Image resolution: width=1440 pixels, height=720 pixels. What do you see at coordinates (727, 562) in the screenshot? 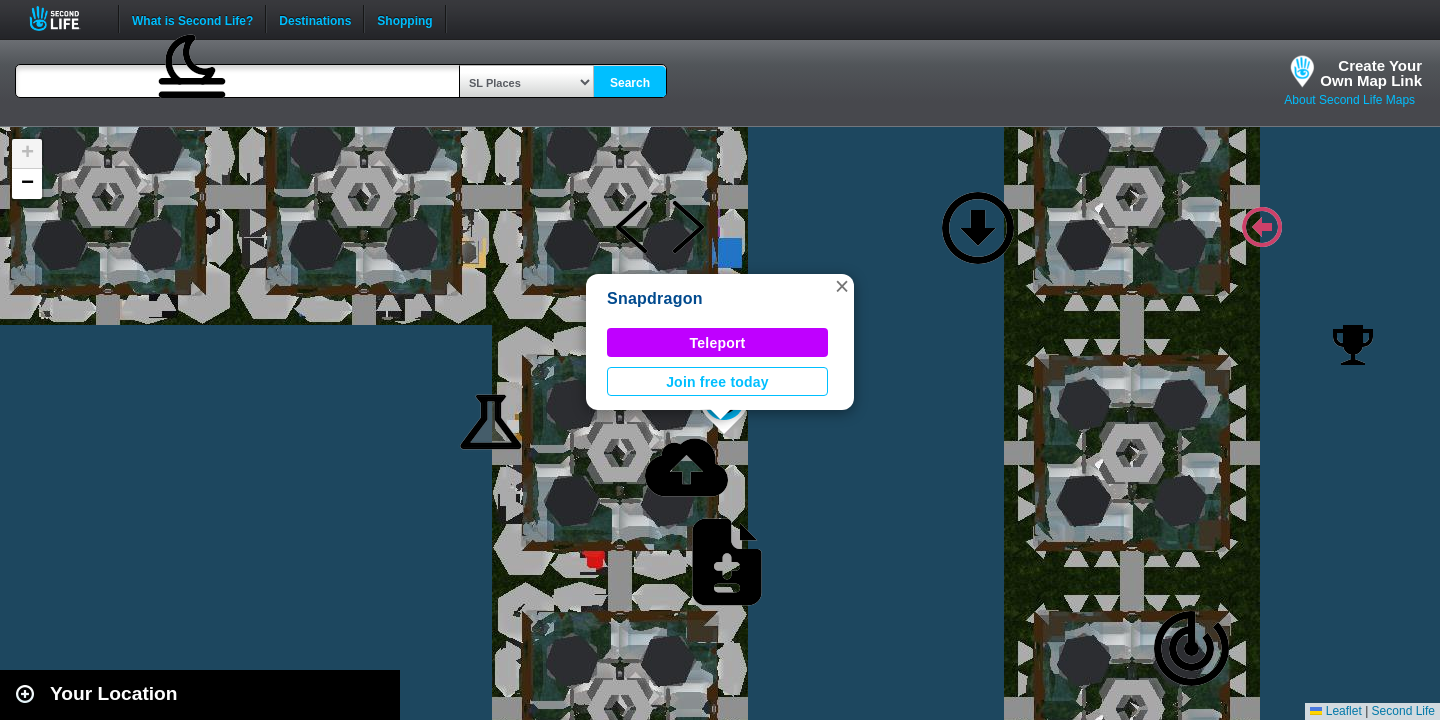
I see `view file differences or changes` at bounding box center [727, 562].